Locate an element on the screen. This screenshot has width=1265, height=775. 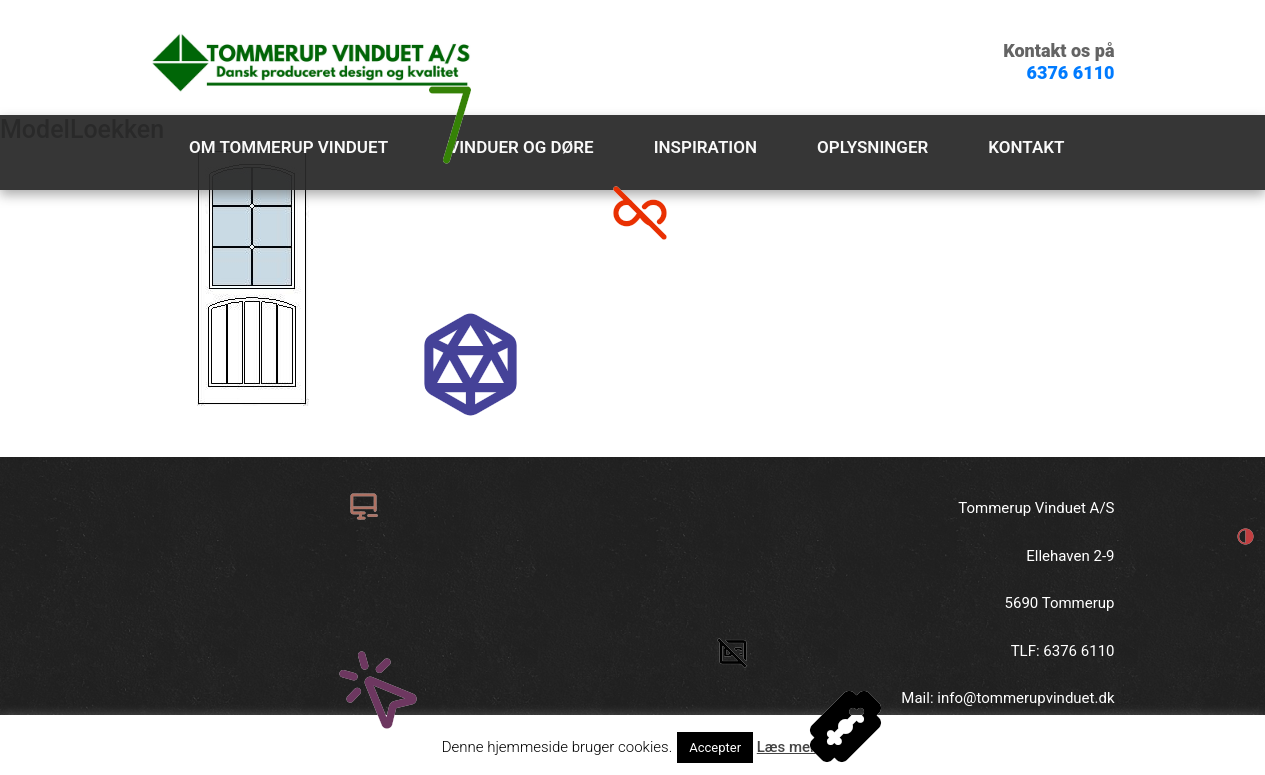
click or tap to interact is located at coordinates (379, 691).